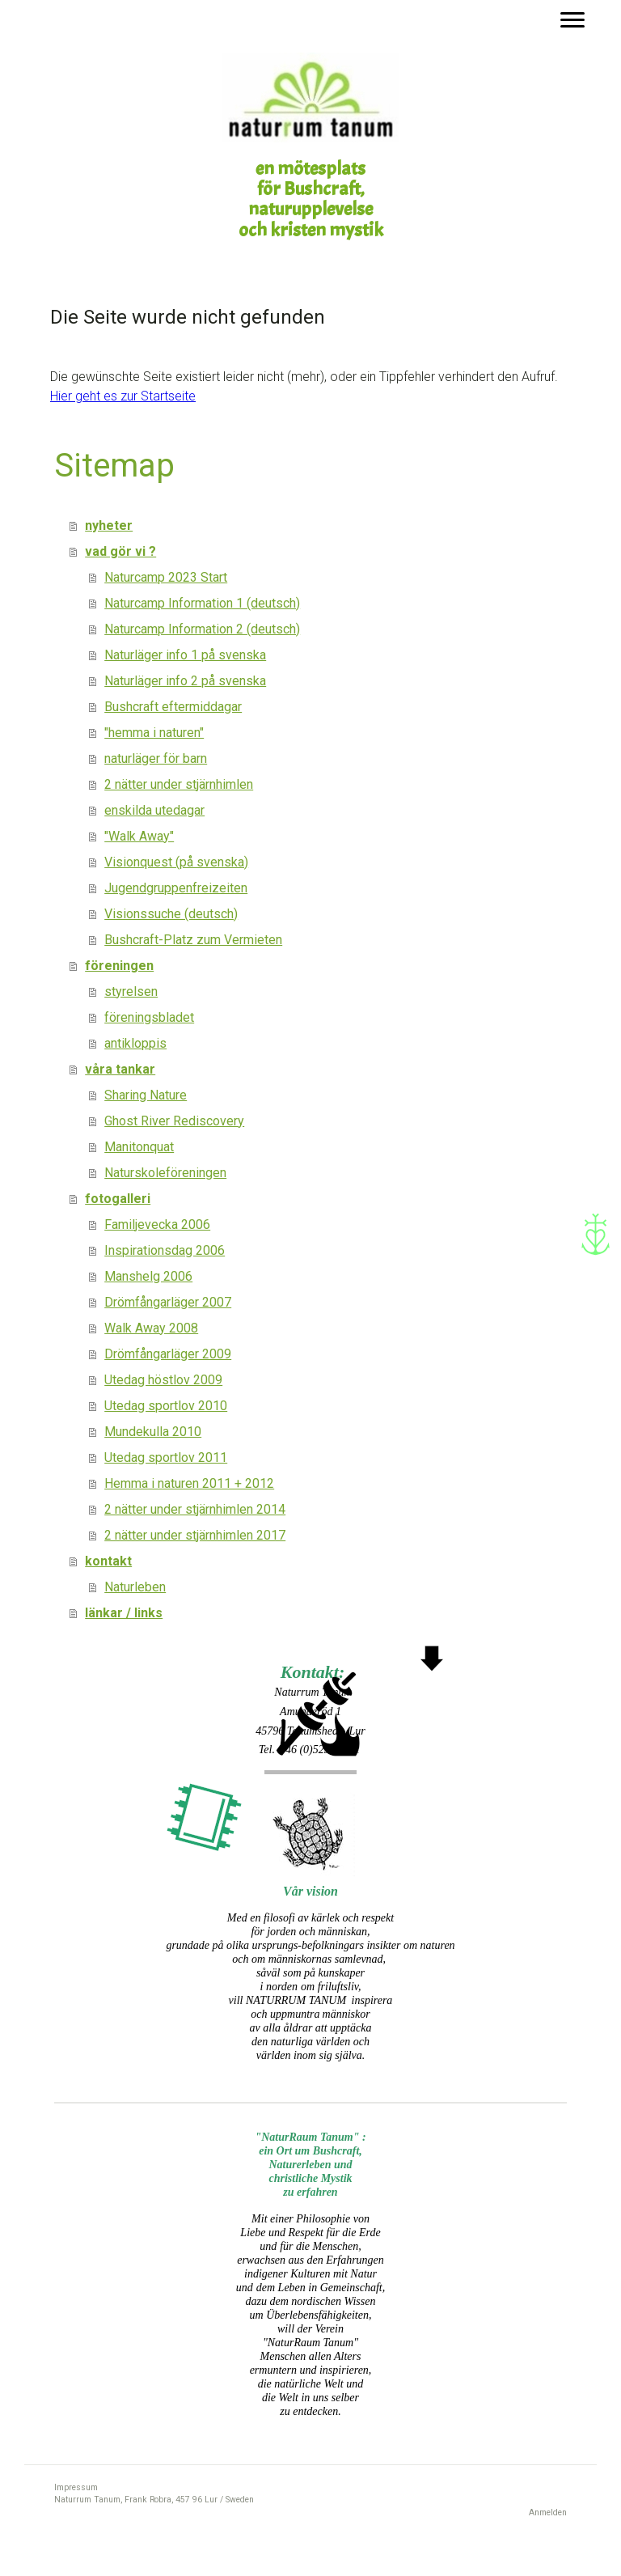 The image size is (621, 2576). What do you see at coordinates (432, 1659) in the screenshot?
I see `download a file or content` at bounding box center [432, 1659].